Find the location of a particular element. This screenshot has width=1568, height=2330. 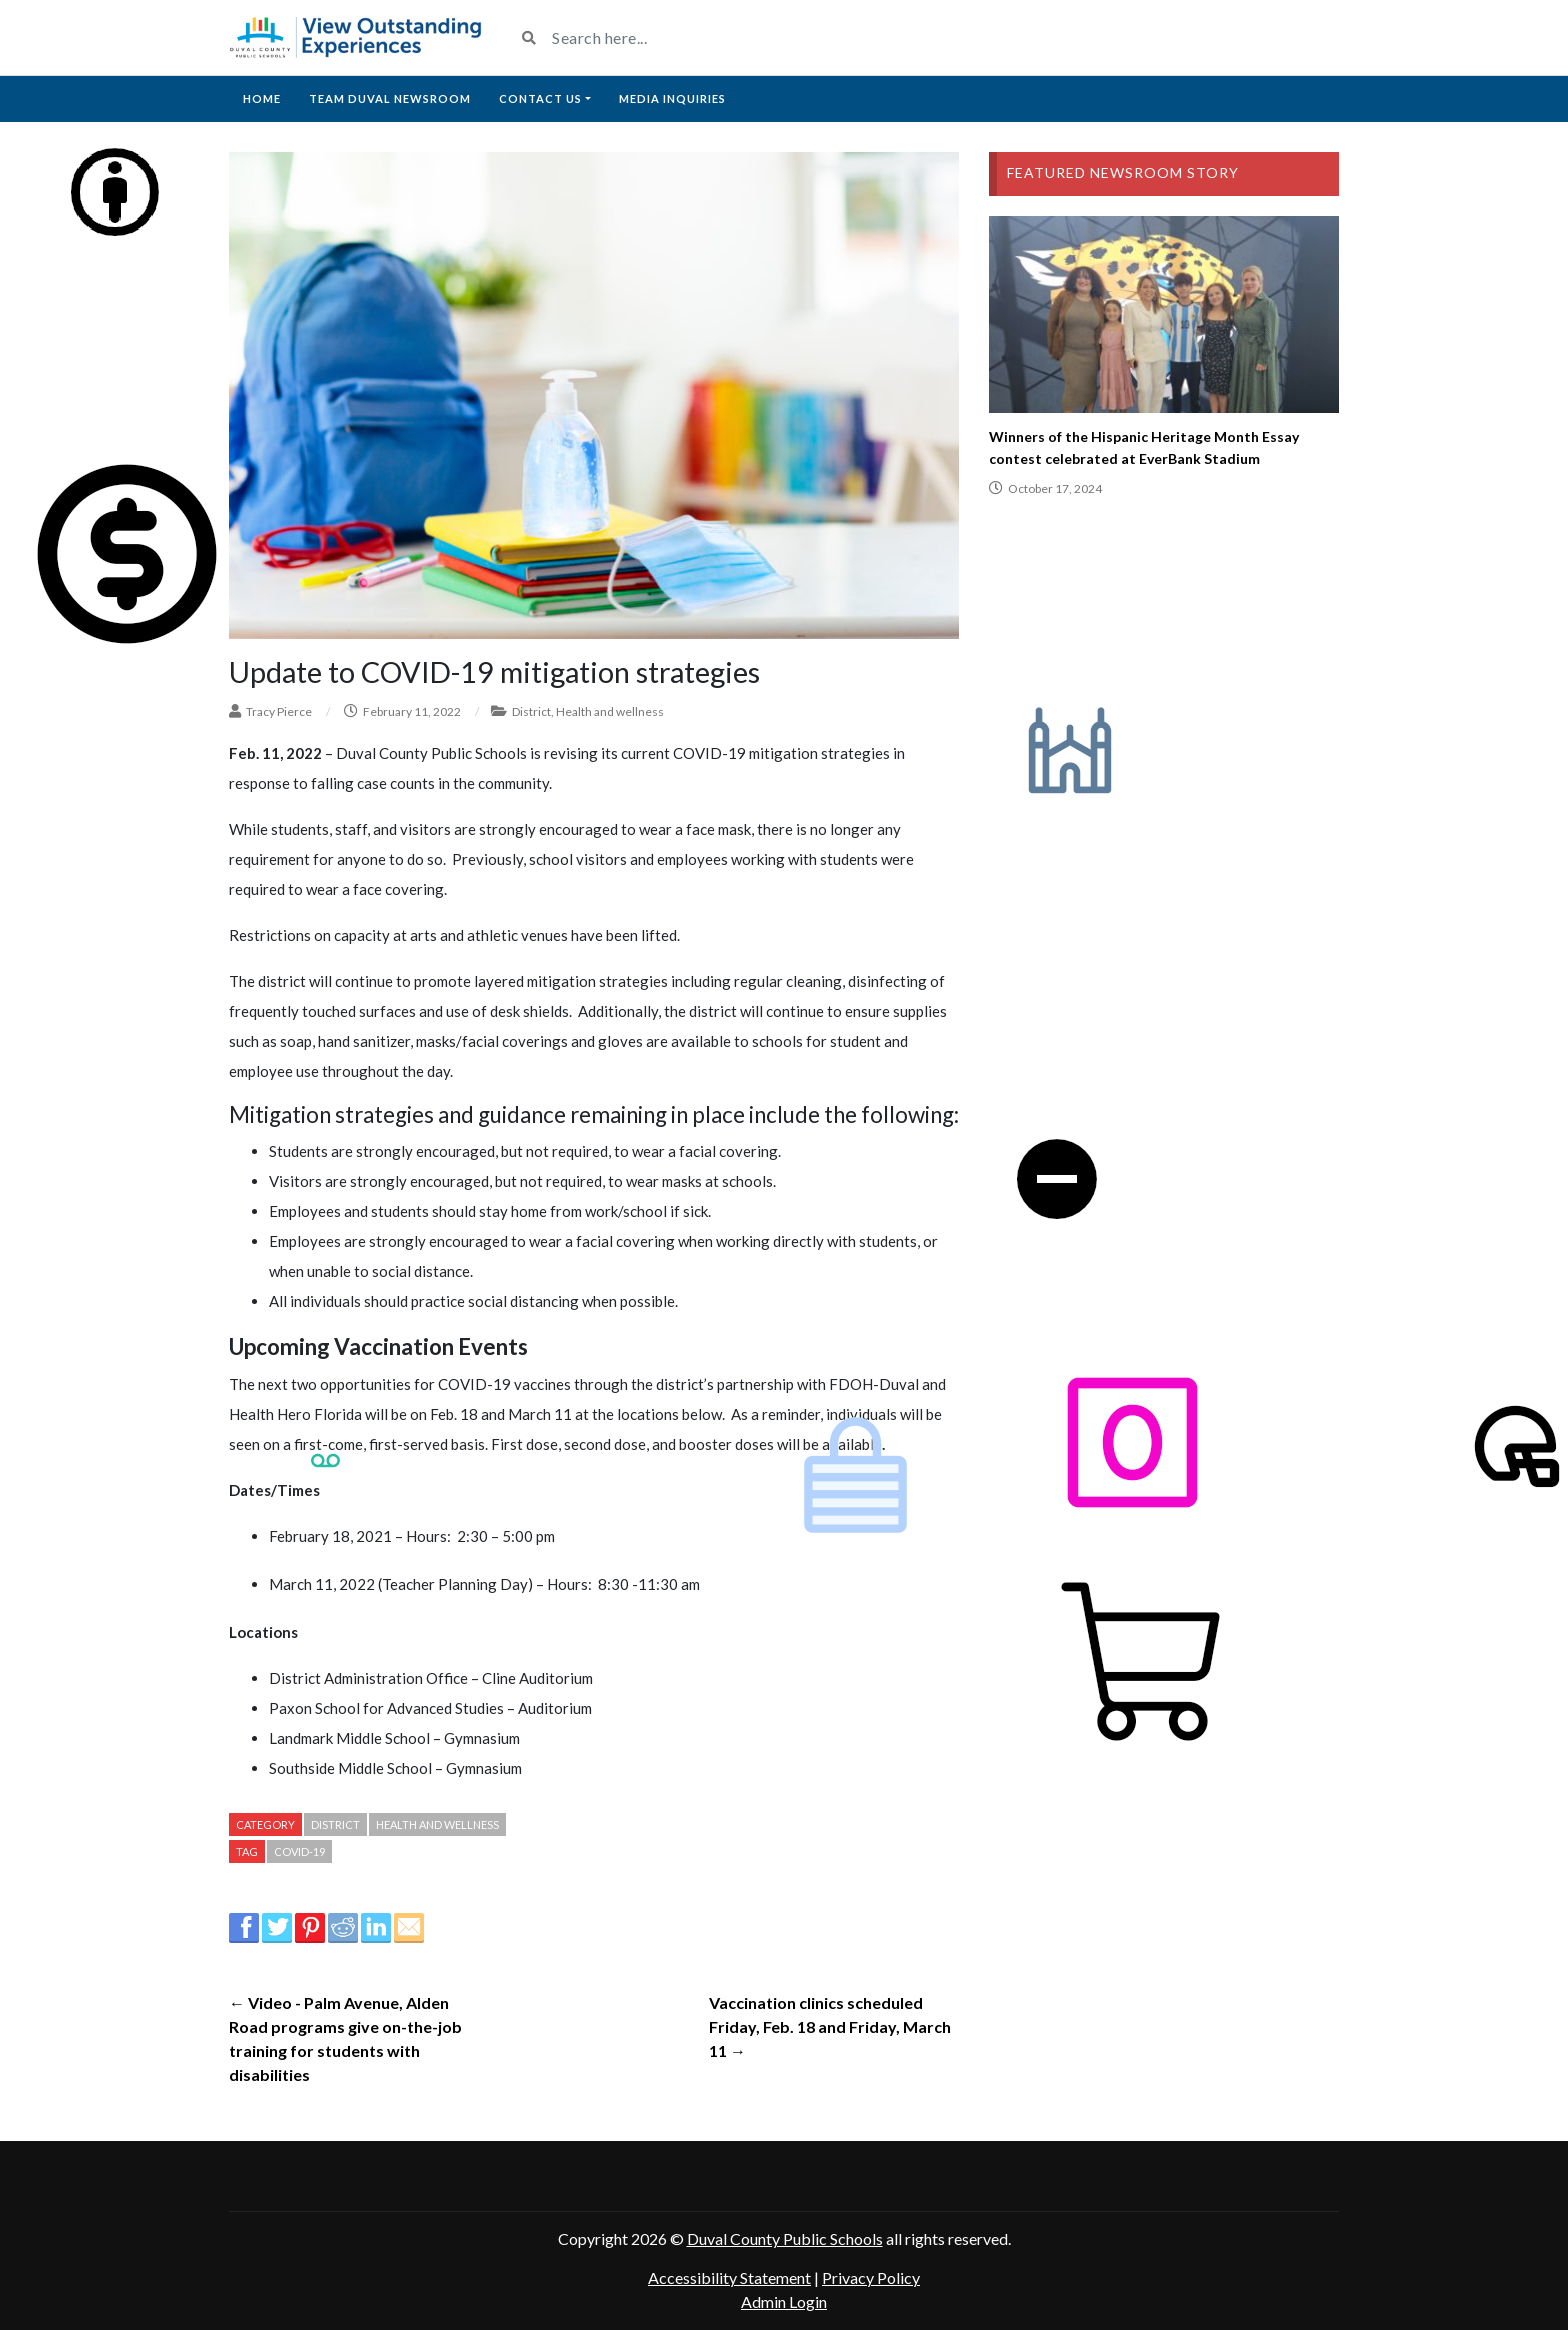

do not disturb mode is enabled is located at coordinates (1057, 1179).